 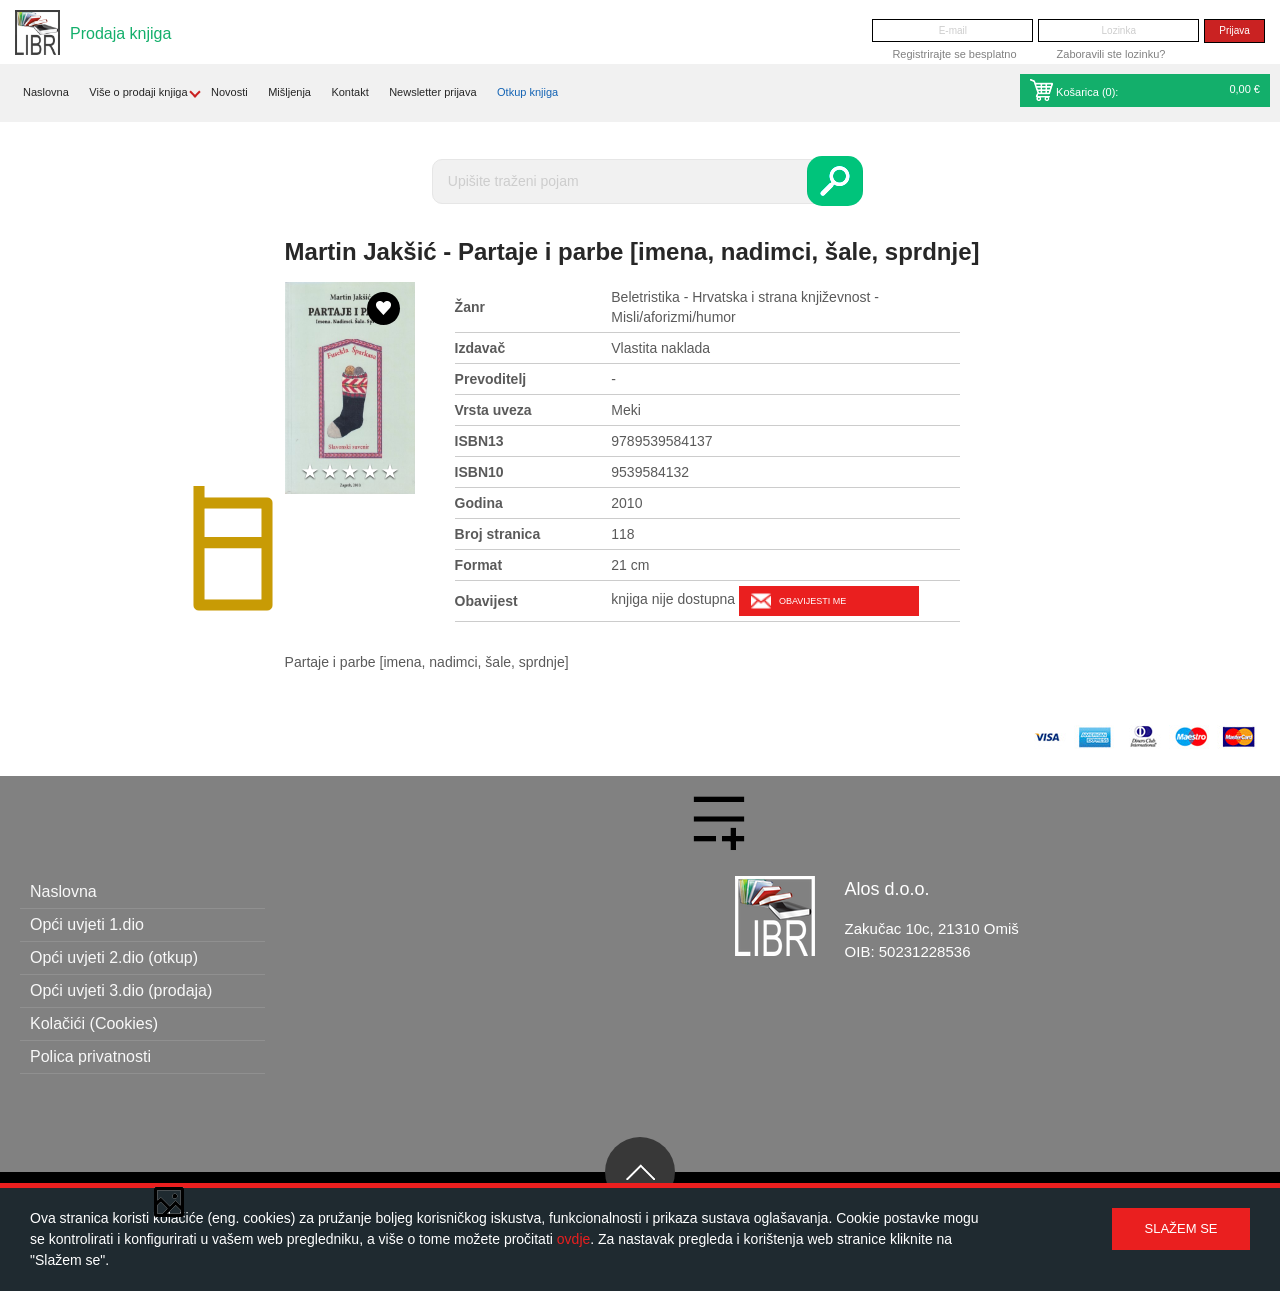 What do you see at coordinates (719, 819) in the screenshot?
I see `add a new menu item` at bounding box center [719, 819].